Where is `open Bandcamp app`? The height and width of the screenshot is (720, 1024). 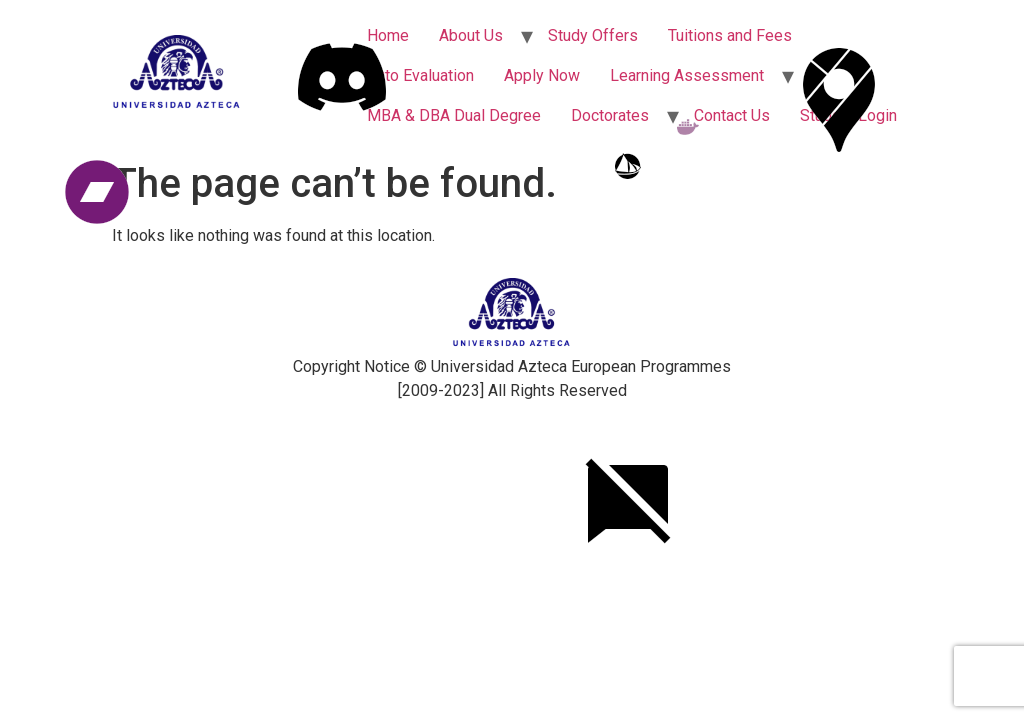 open Bandcamp app is located at coordinates (97, 192).